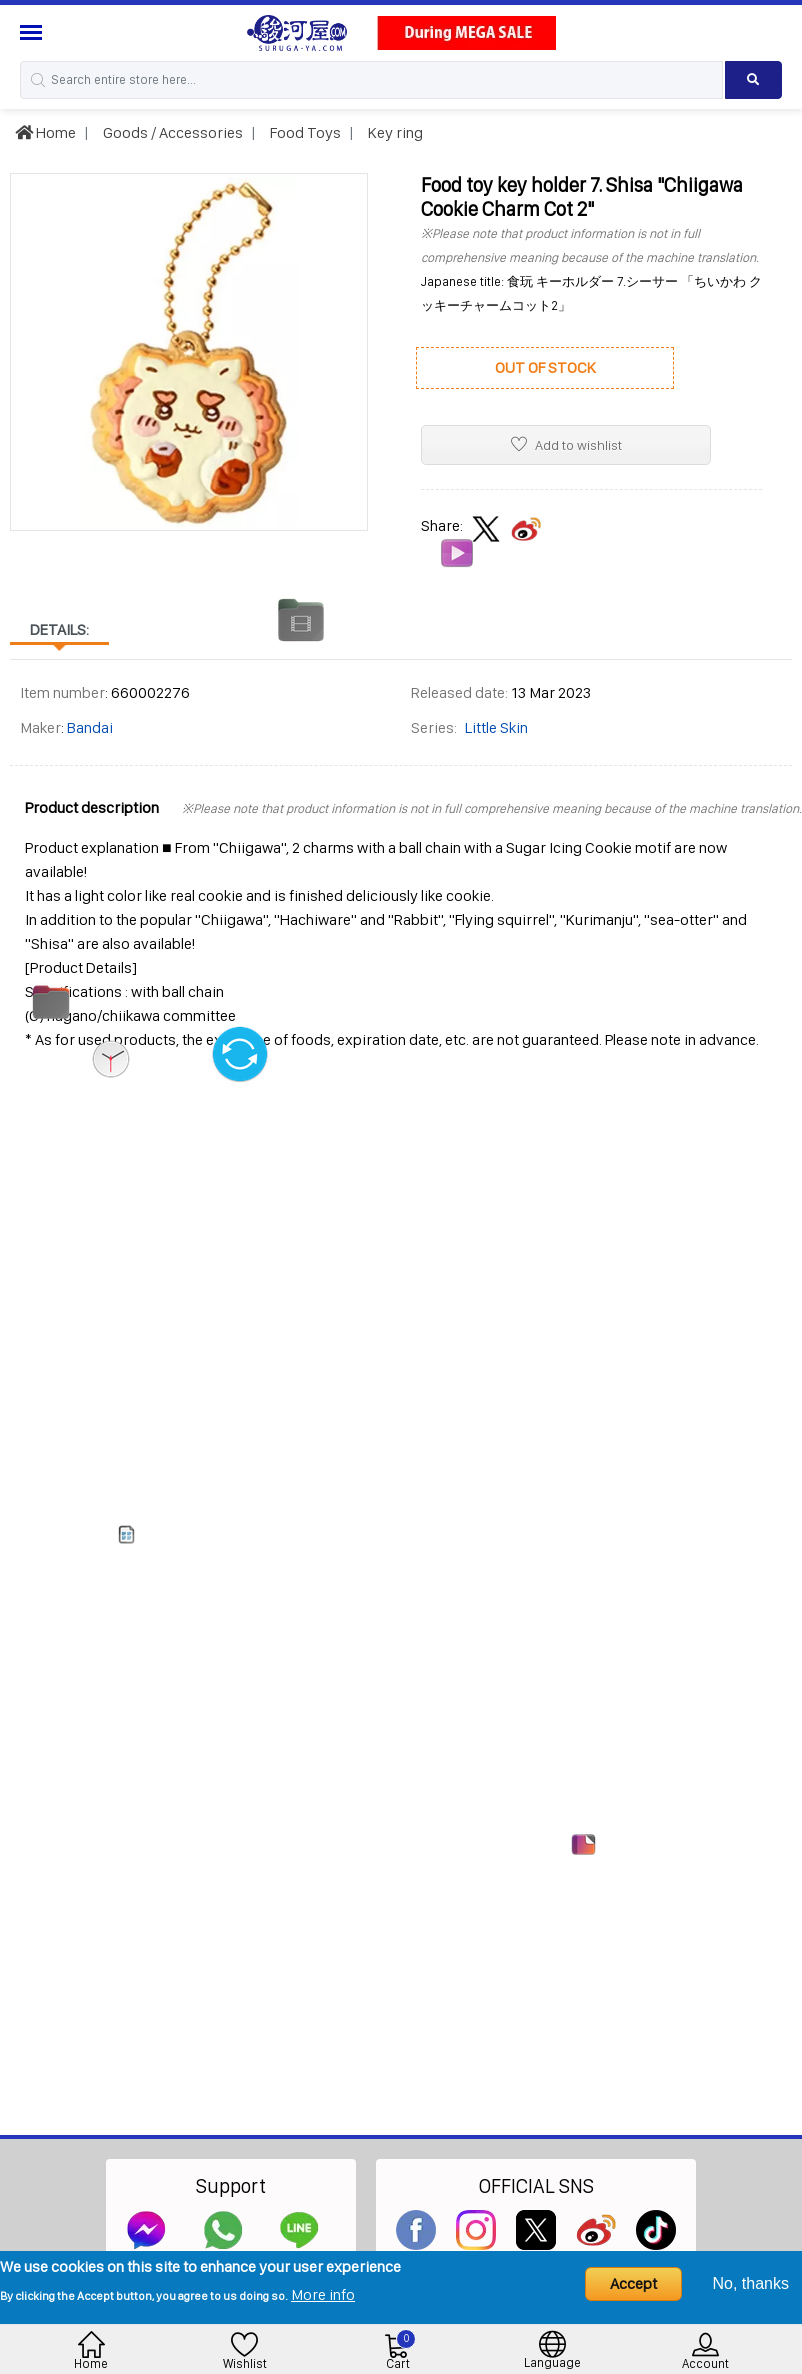  I want to click on indicates syncing in progress, so click(240, 1054).